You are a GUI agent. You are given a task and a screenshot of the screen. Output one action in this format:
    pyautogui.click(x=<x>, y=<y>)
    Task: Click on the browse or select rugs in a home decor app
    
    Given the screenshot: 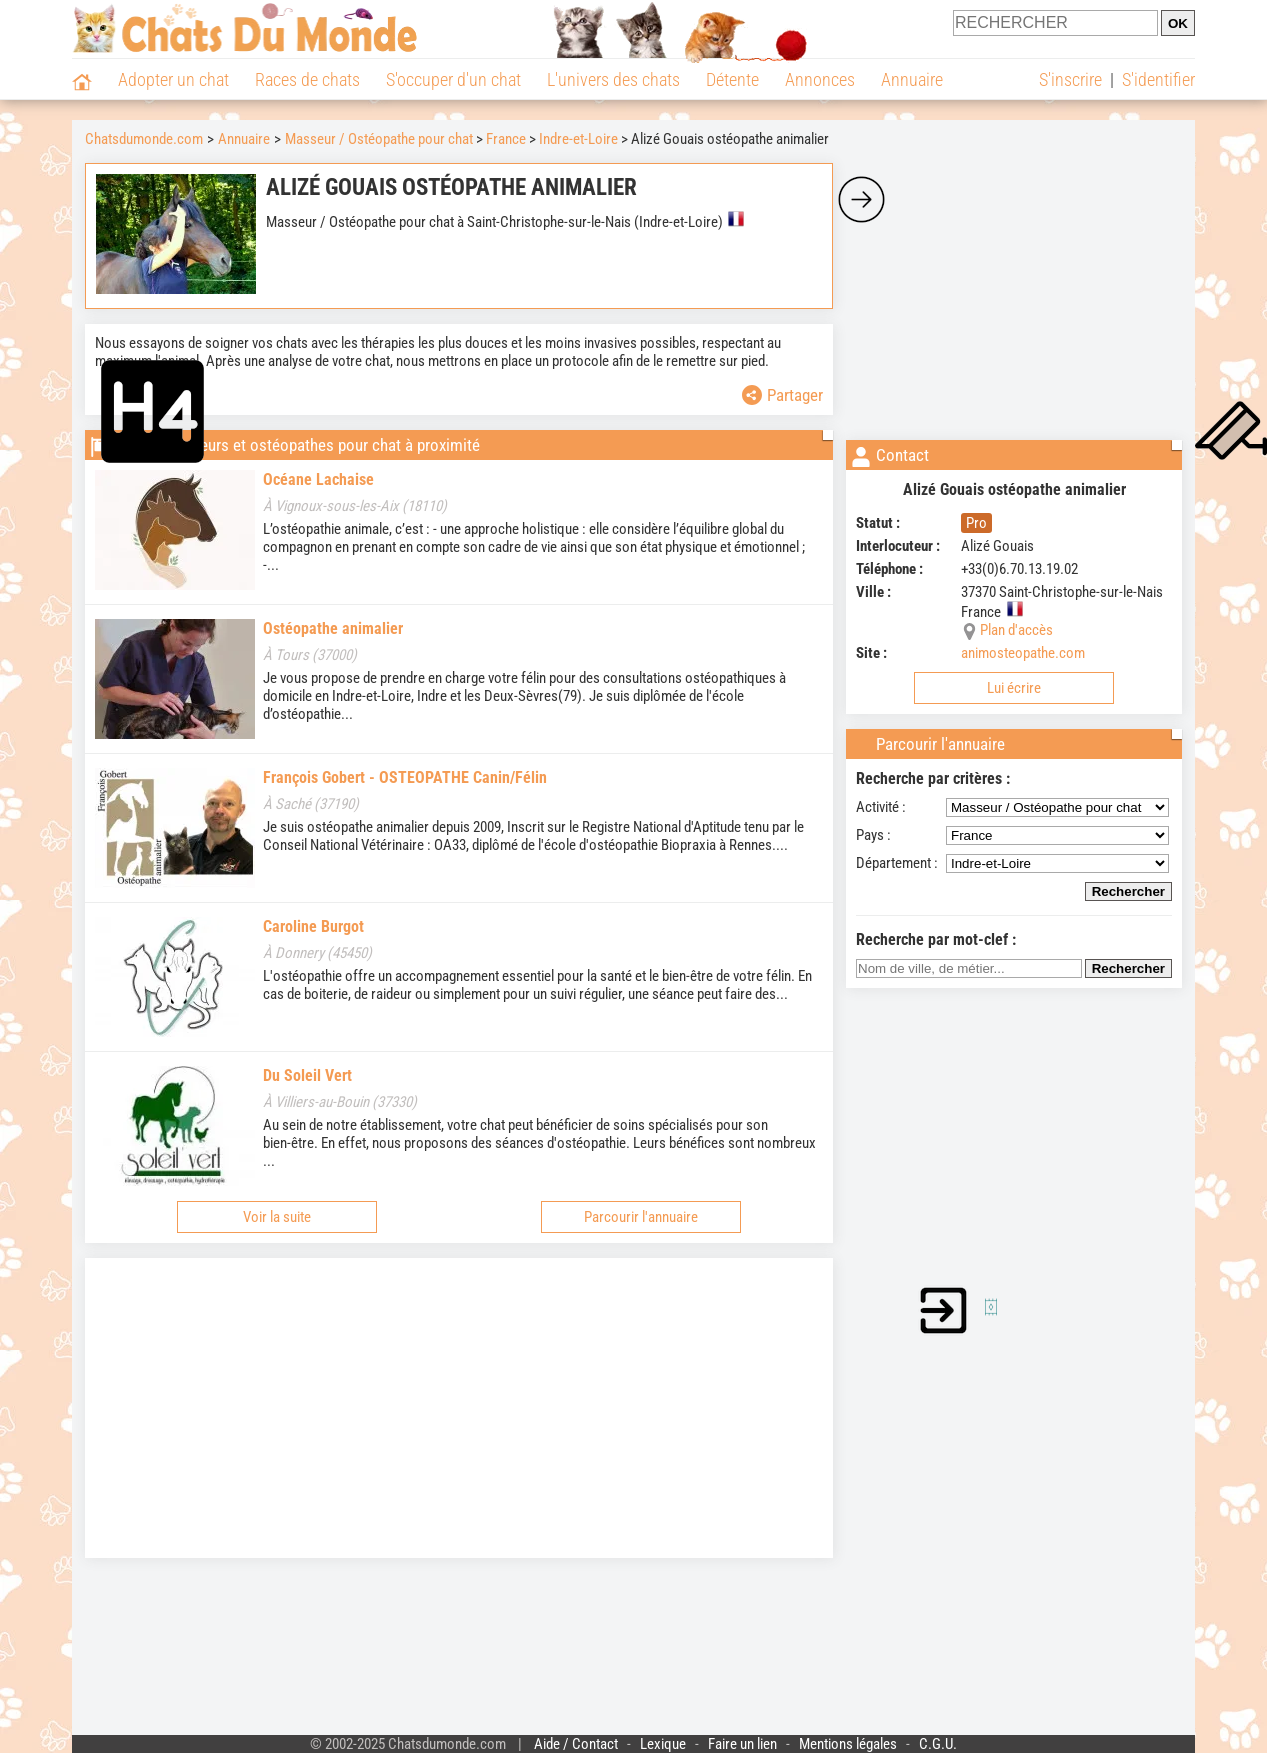 What is the action you would take?
    pyautogui.click(x=991, y=1307)
    